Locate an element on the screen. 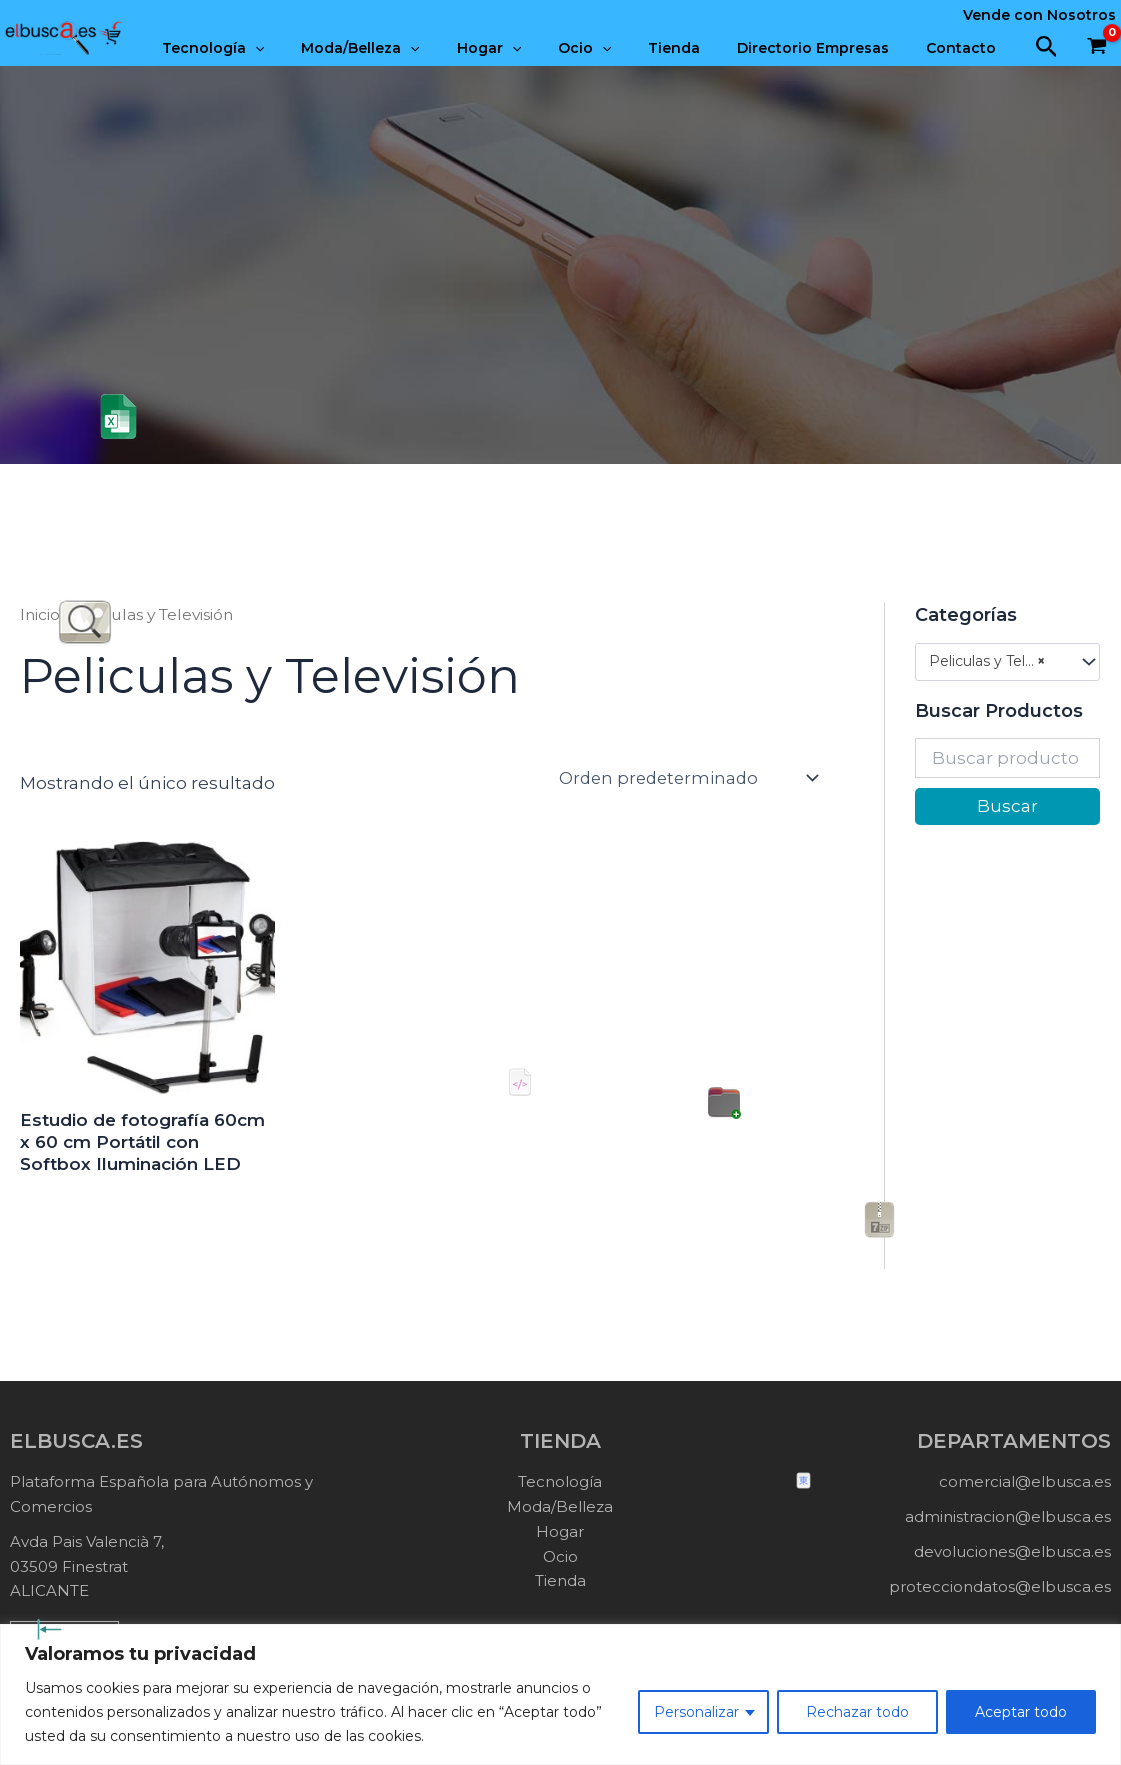 The width and height of the screenshot is (1121, 1765). an xml file type indicator is located at coordinates (520, 1082).